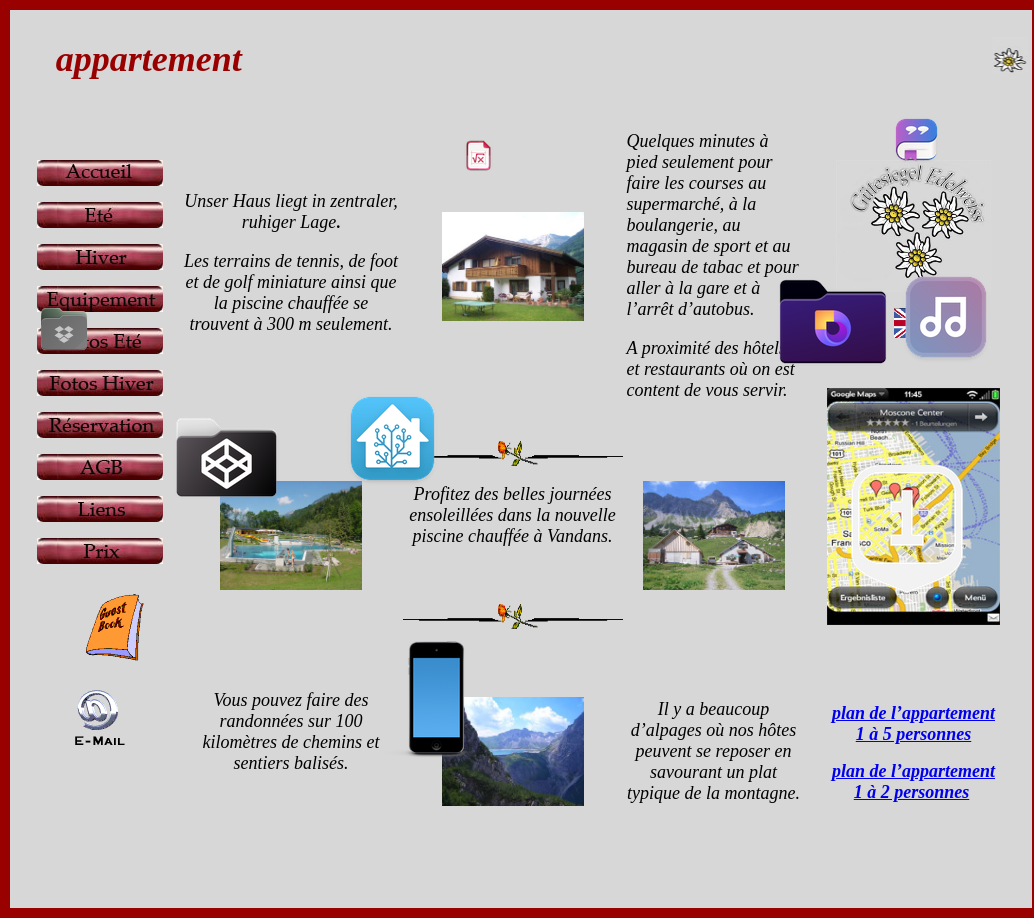 Image resolution: width=1034 pixels, height=918 pixels. Describe the element at coordinates (436, 699) in the screenshot. I see `iPod Touch device connected to your computer` at that location.